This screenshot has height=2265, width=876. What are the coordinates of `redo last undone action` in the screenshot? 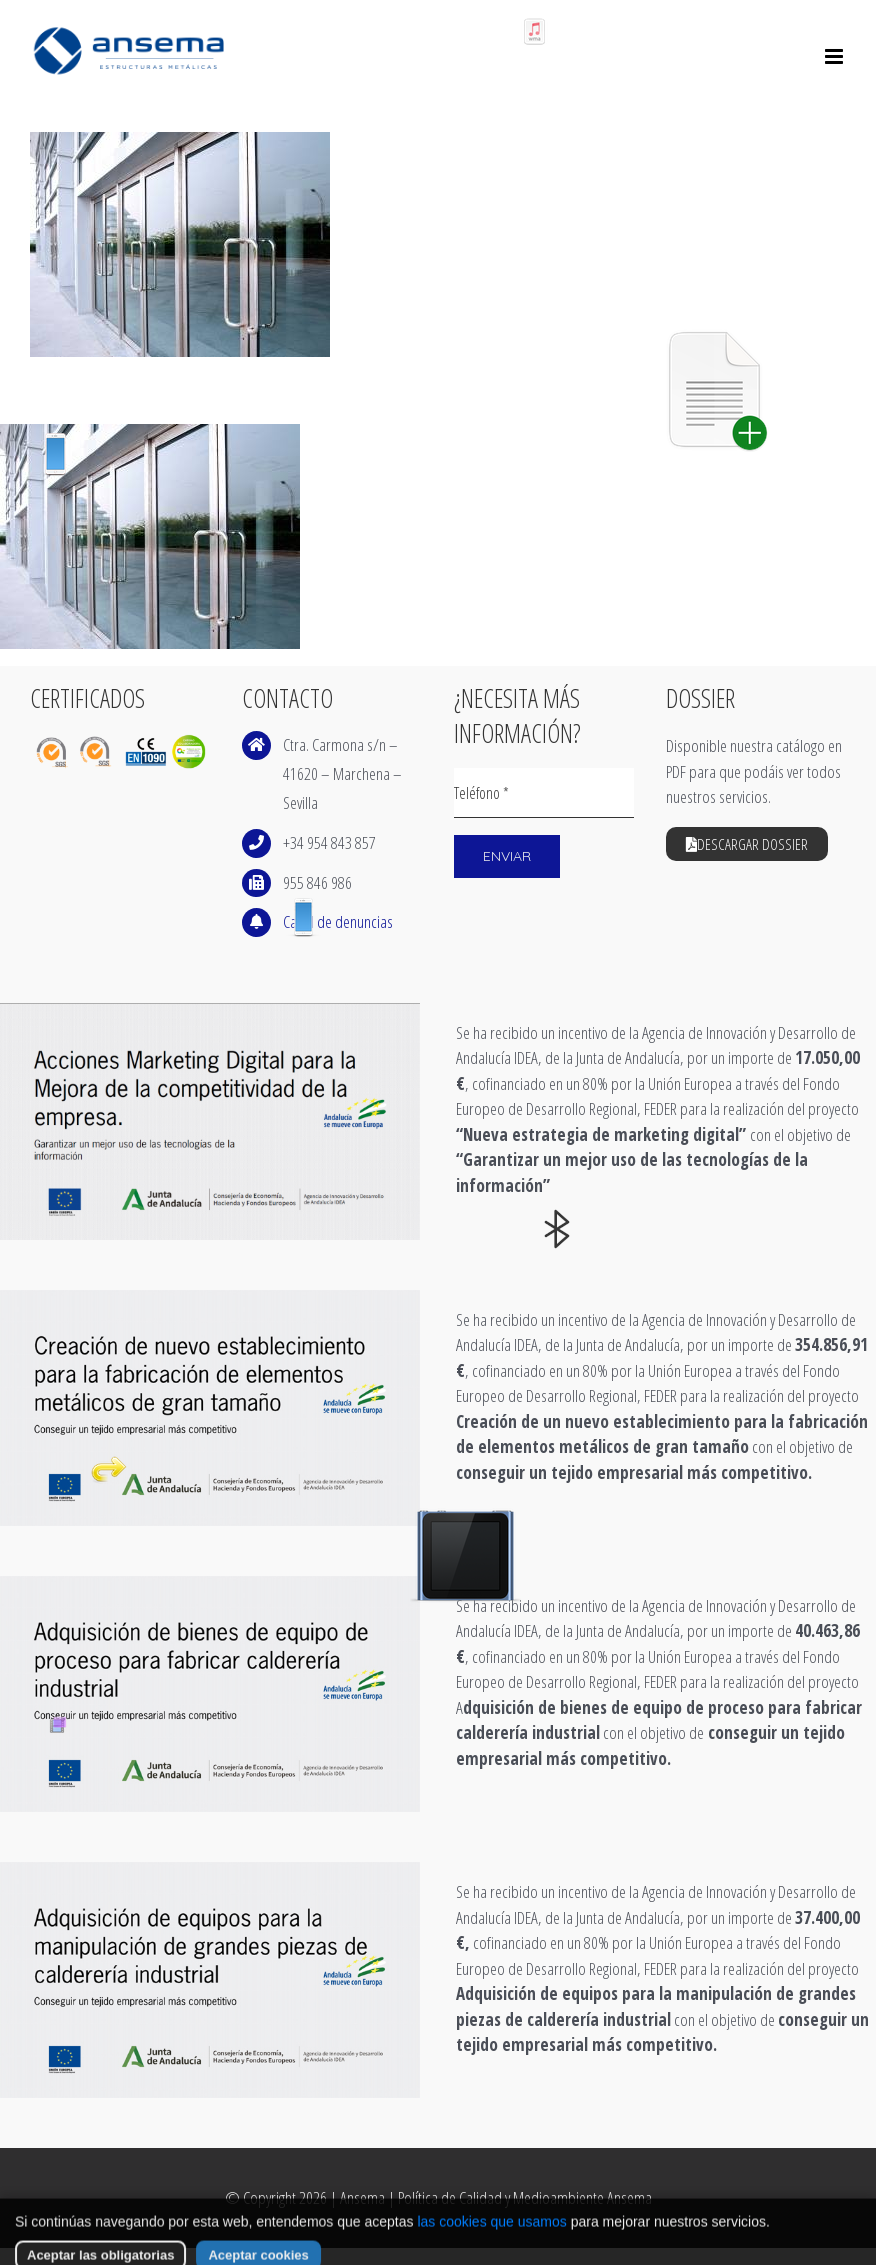 It's located at (109, 1468).